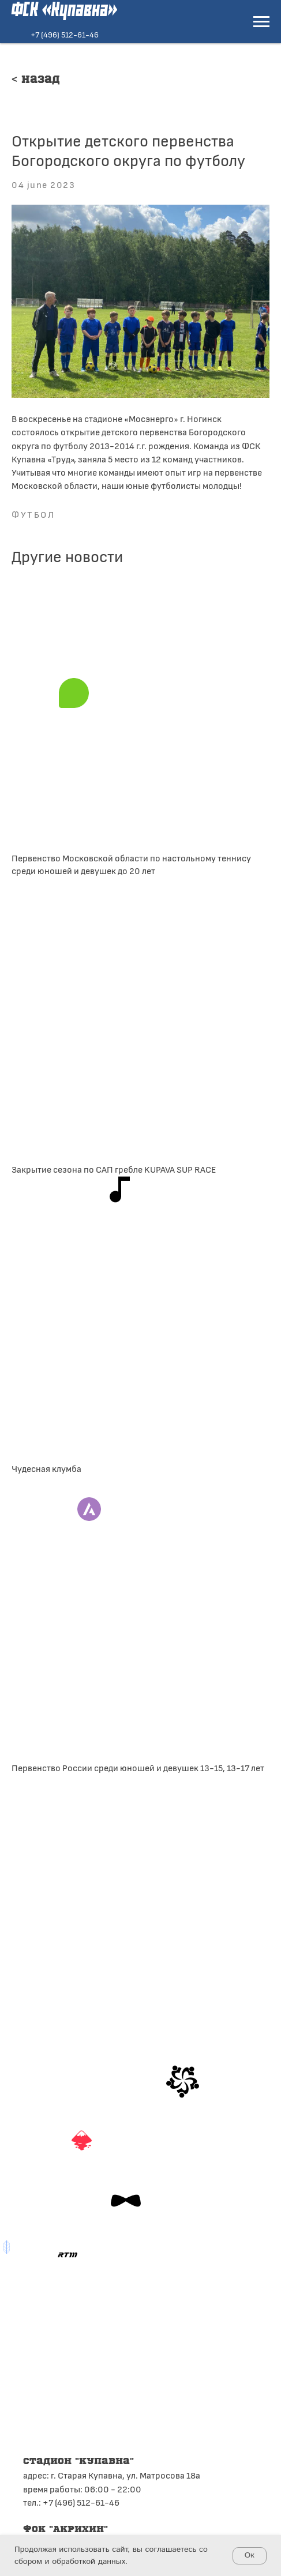 The height and width of the screenshot is (2576, 281). What do you see at coordinates (81, 2140) in the screenshot?
I see `open Inkscape vector graphics editor` at bounding box center [81, 2140].